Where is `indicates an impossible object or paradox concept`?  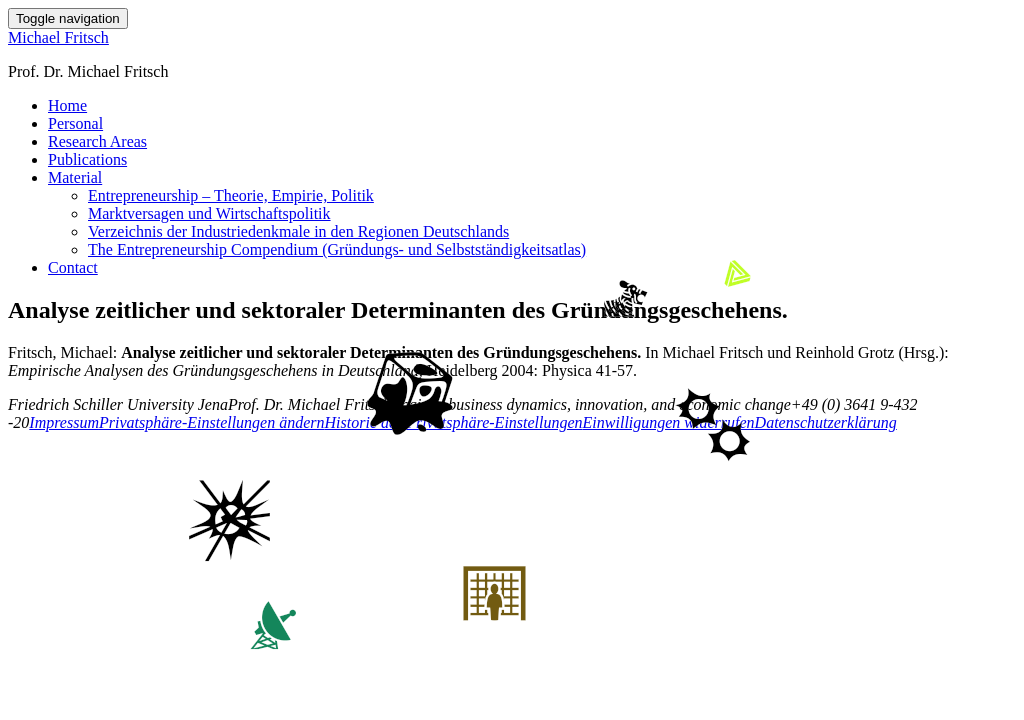
indicates an impossible object or paradox concept is located at coordinates (737, 273).